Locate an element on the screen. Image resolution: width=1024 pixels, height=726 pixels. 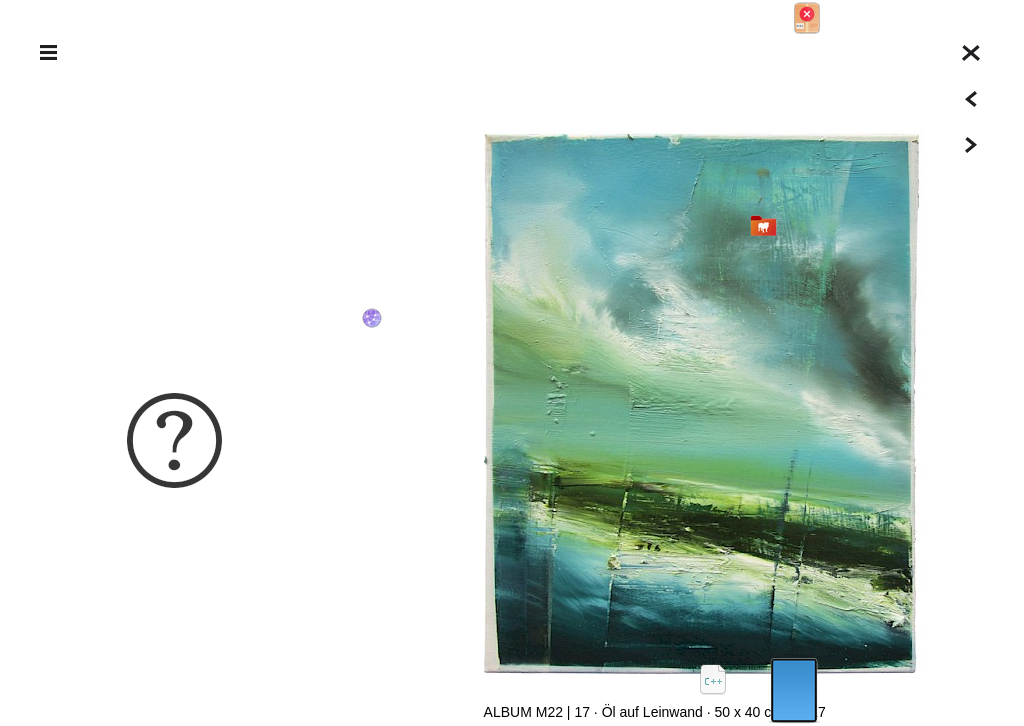
access help or support documentation is located at coordinates (174, 440).